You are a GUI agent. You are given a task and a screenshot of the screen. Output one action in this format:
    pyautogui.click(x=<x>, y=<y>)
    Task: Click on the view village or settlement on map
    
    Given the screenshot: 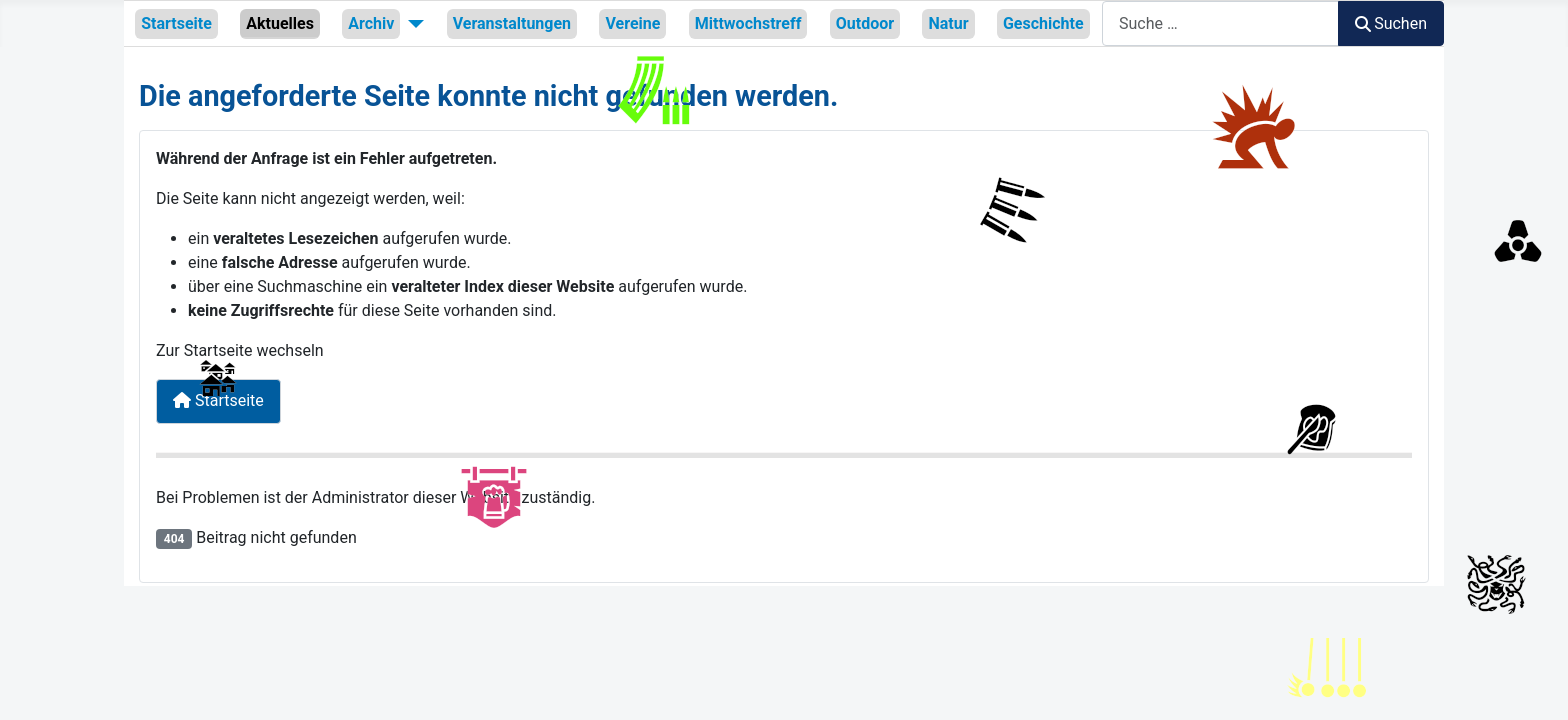 What is the action you would take?
    pyautogui.click(x=218, y=378)
    